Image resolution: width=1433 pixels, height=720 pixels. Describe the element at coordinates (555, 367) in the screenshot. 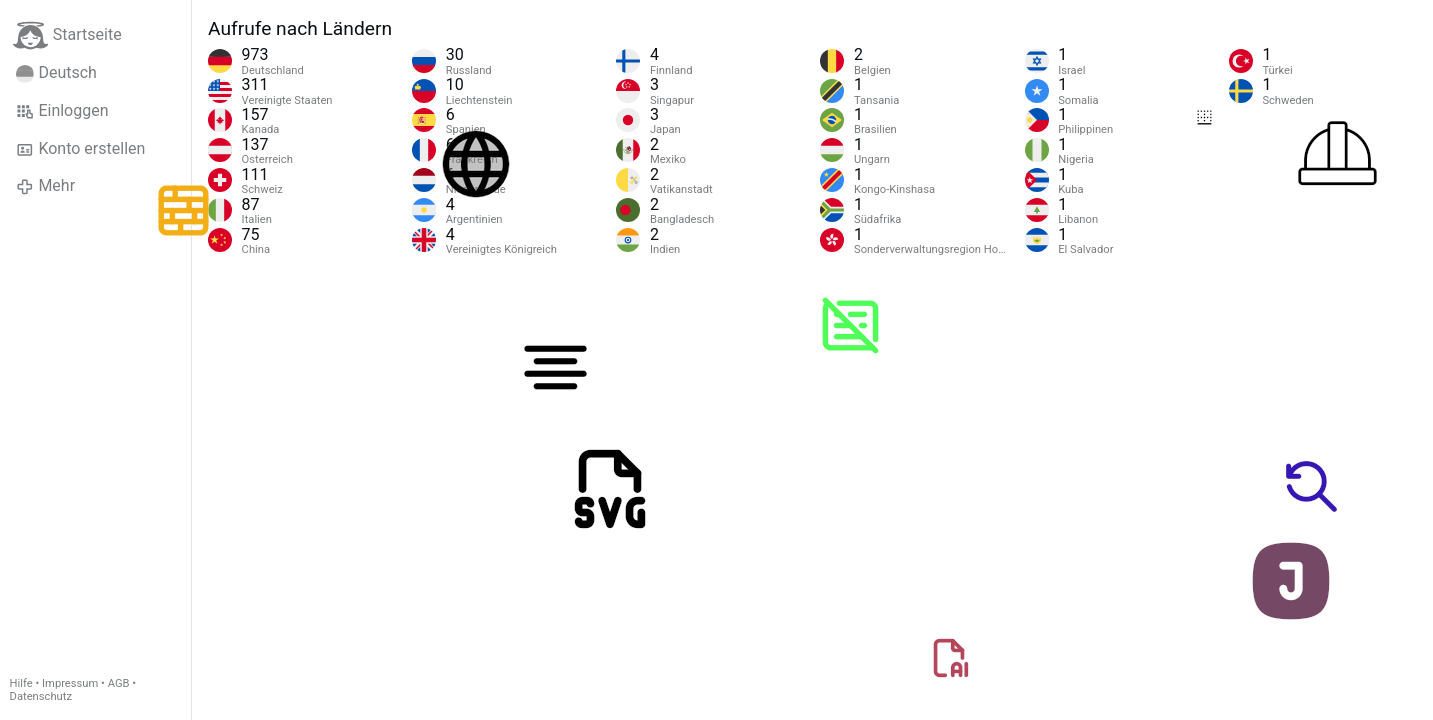

I see `center-align text or content` at that location.